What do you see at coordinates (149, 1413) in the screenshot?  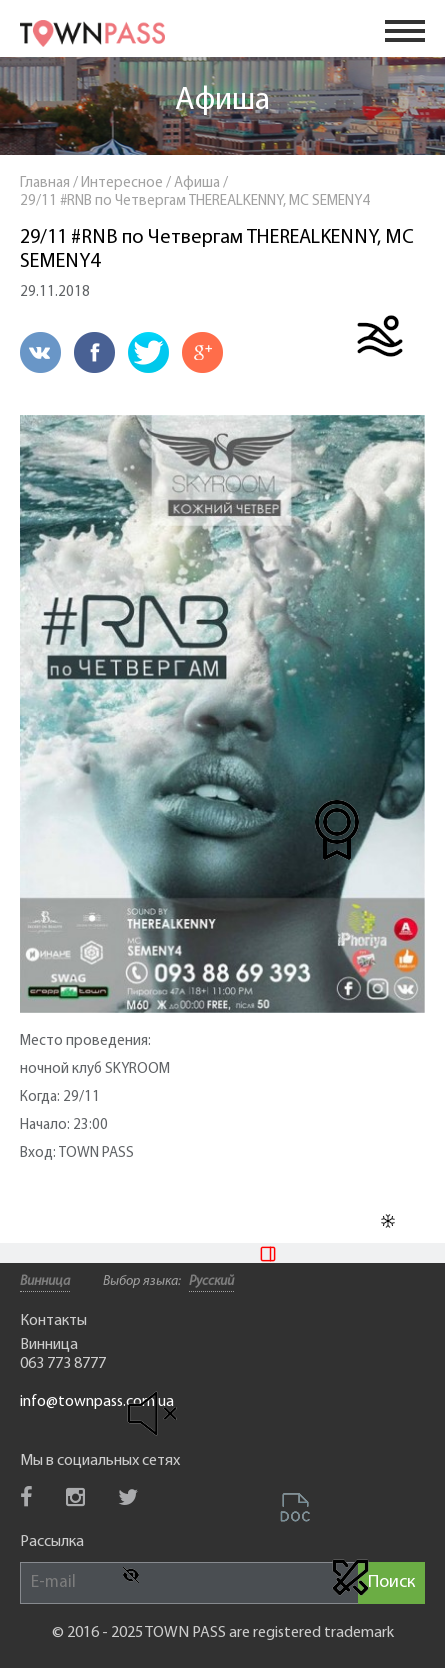 I see `mute audio or sound` at bounding box center [149, 1413].